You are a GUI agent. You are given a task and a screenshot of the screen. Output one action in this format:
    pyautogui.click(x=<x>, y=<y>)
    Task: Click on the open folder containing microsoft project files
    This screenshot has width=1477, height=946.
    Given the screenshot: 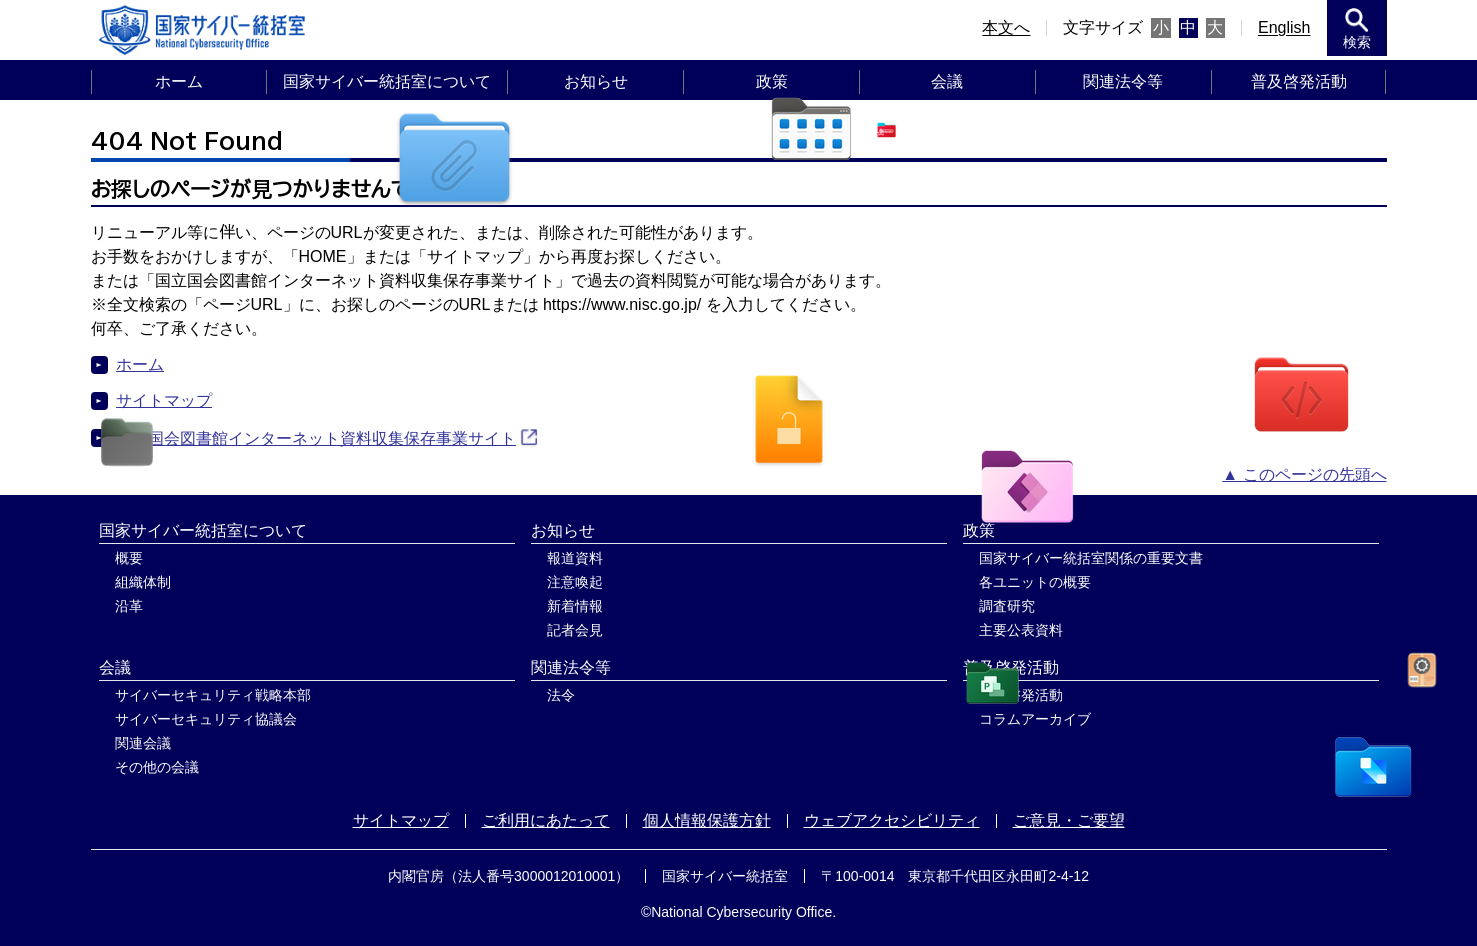 What is the action you would take?
    pyautogui.click(x=992, y=684)
    